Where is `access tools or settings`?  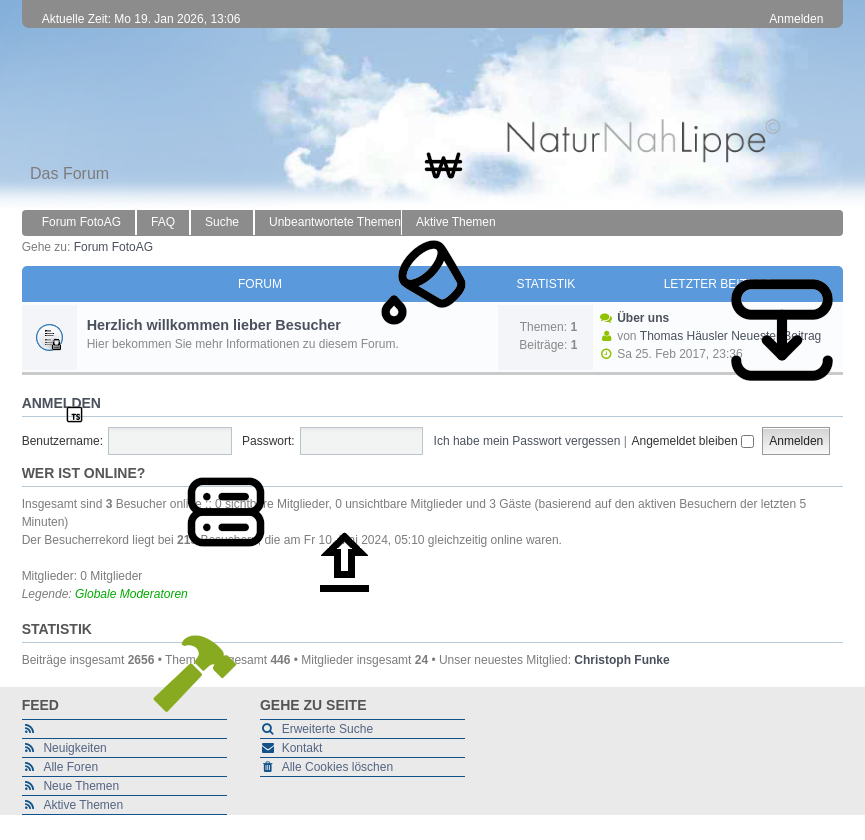 access tools or settings is located at coordinates (195, 673).